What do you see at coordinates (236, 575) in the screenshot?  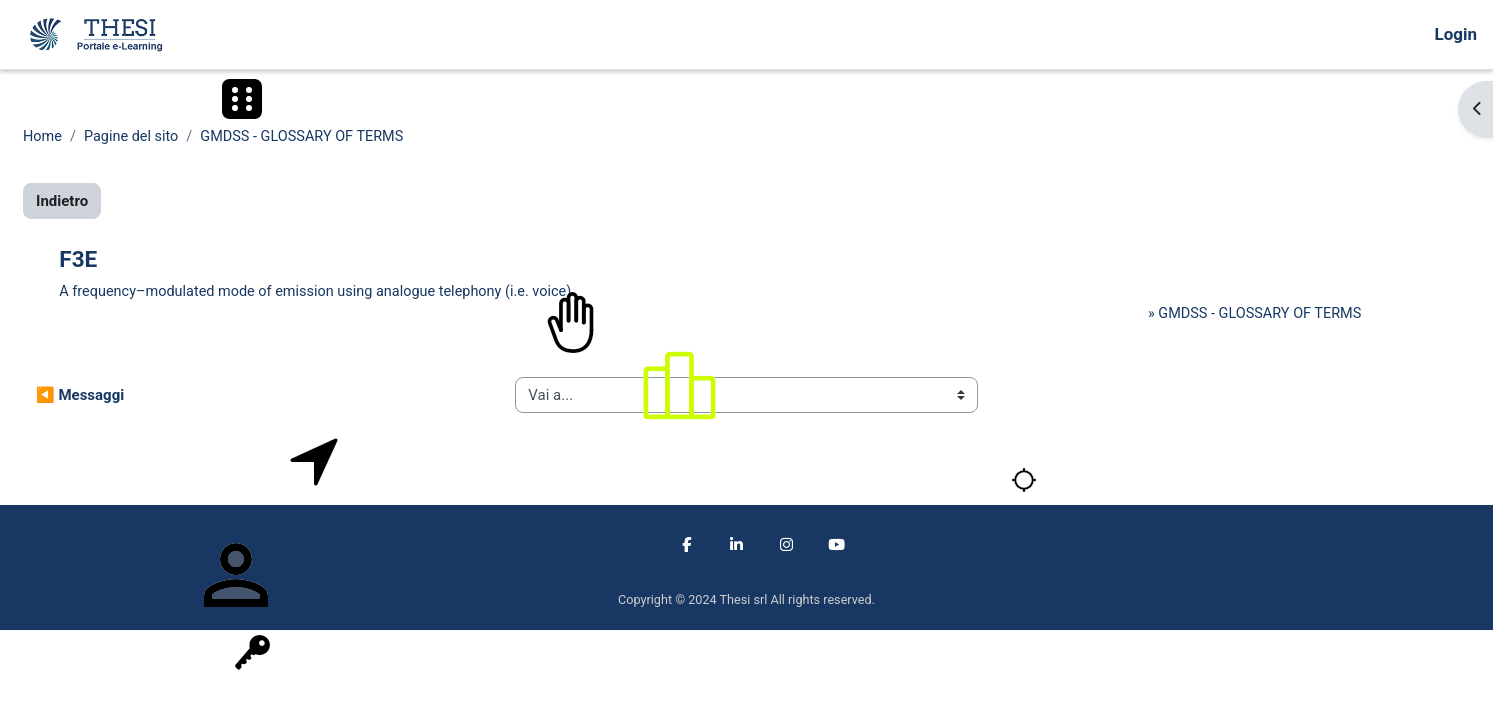 I see `view your profile` at bounding box center [236, 575].